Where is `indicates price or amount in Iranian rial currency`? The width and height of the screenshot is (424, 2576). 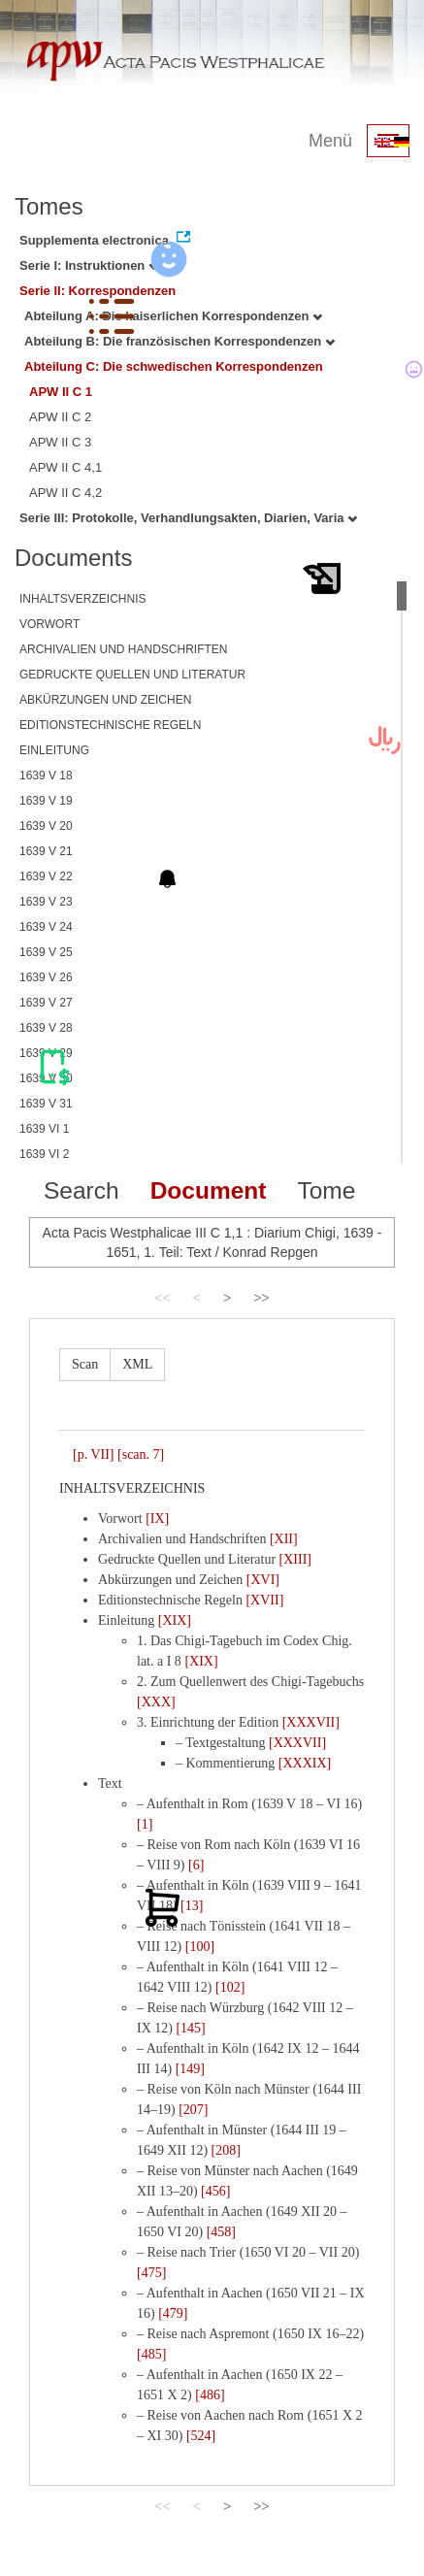
indicates price or amount in Iranian rial currency is located at coordinates (384, 740).